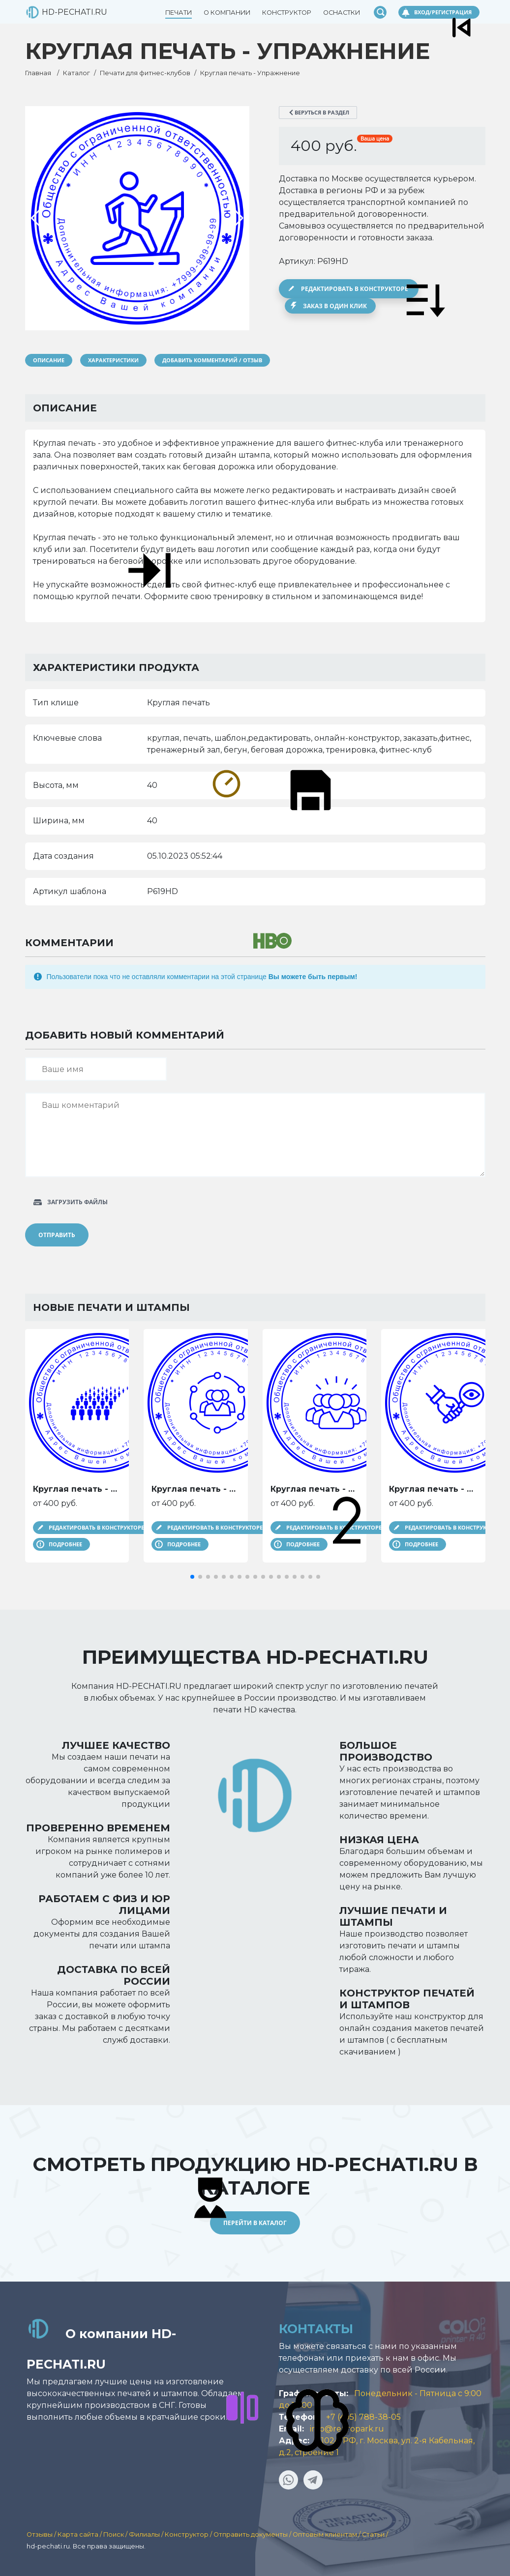 The height and width of the screenshot is (2576, 510). I want to click on access nursing or healthcare staff services, so click(210, 2198).